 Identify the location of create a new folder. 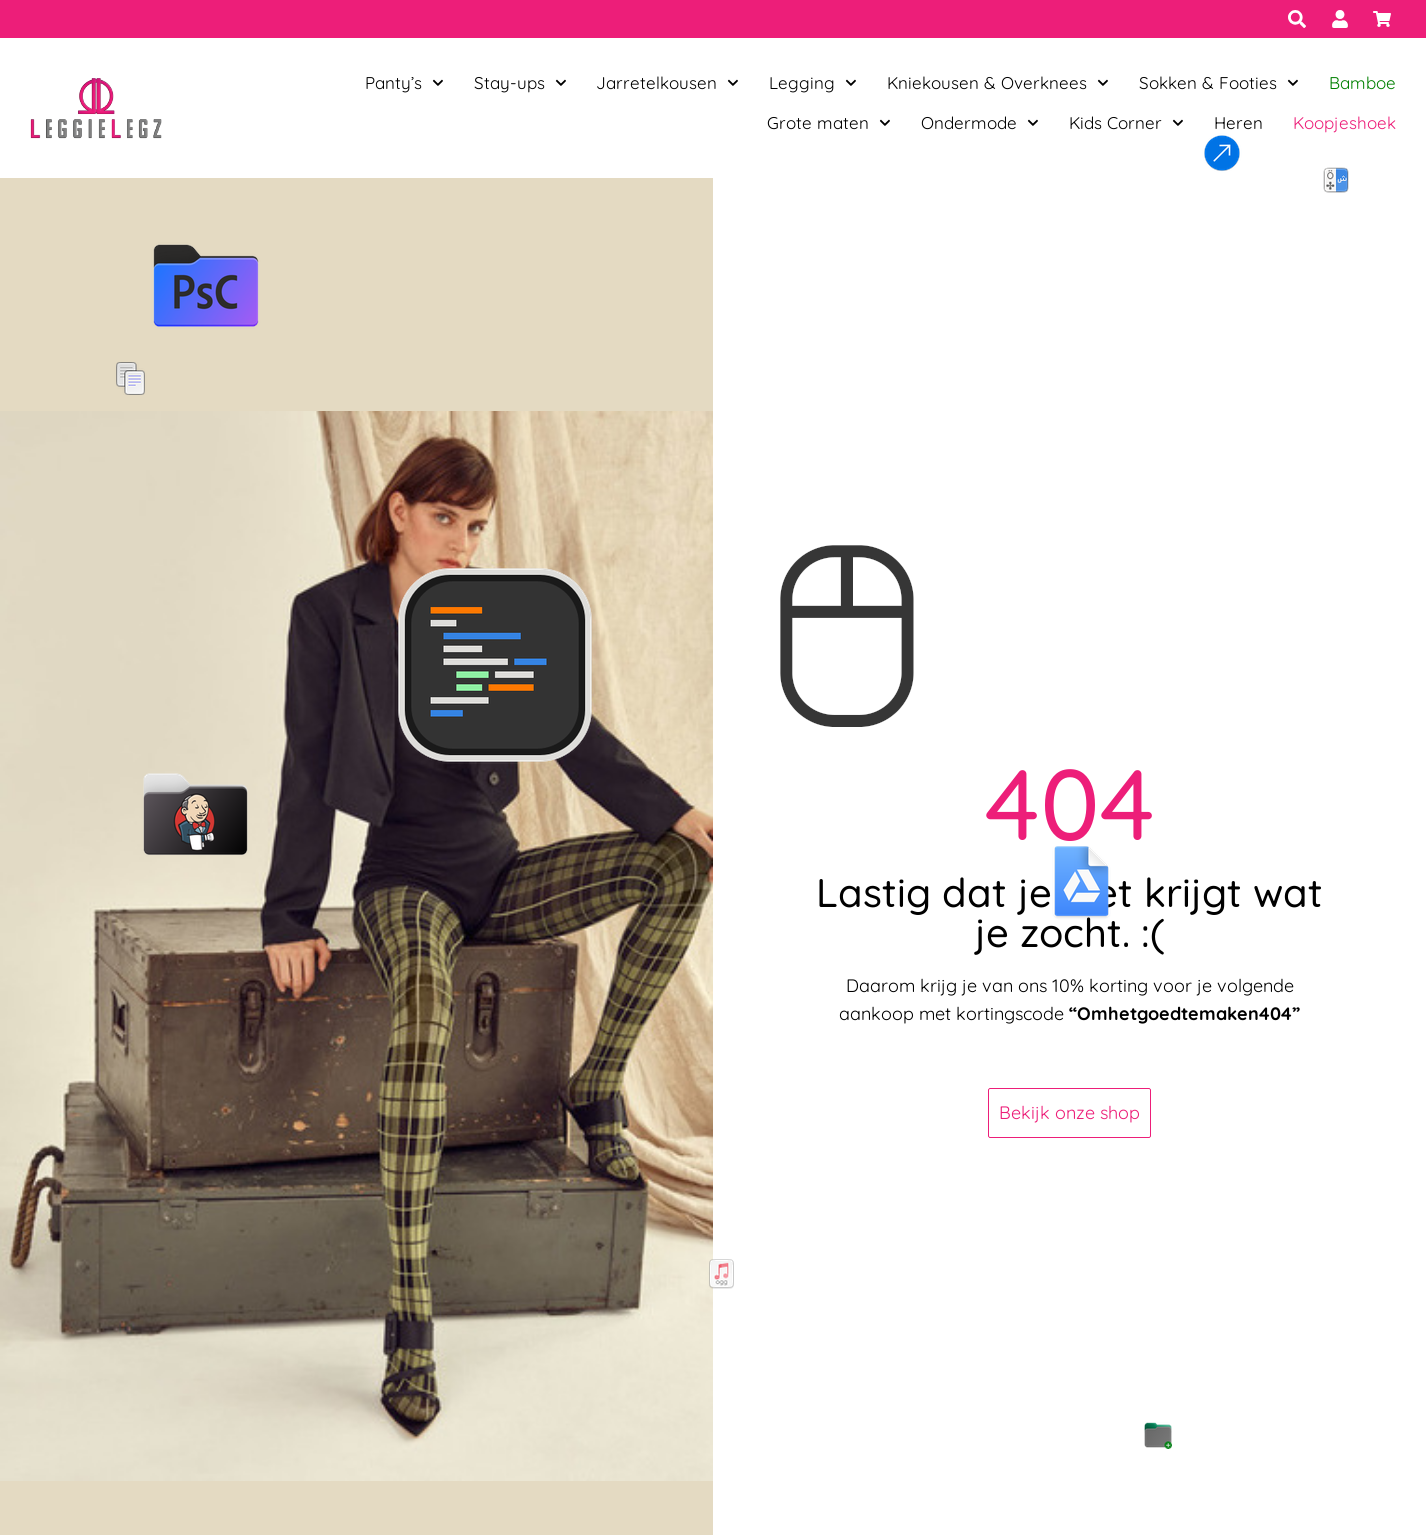
(1158, 1435).